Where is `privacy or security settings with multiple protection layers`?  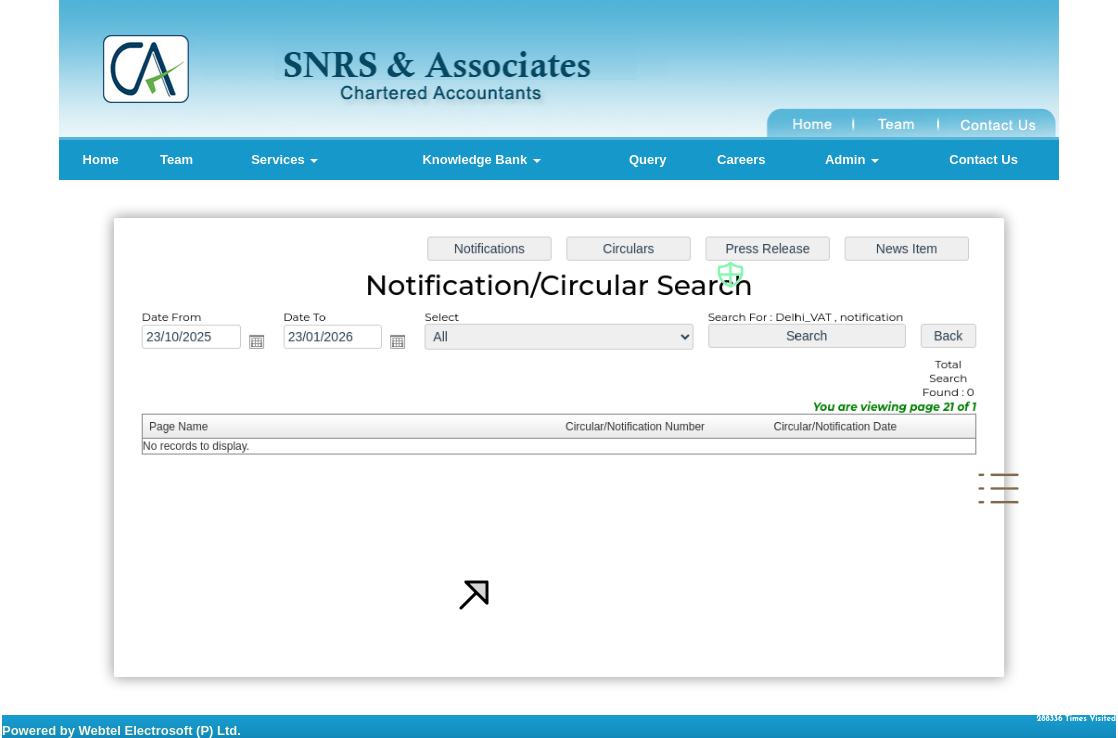 privacy or security settings with multiple protection layers is located at coordinates (730, 274).